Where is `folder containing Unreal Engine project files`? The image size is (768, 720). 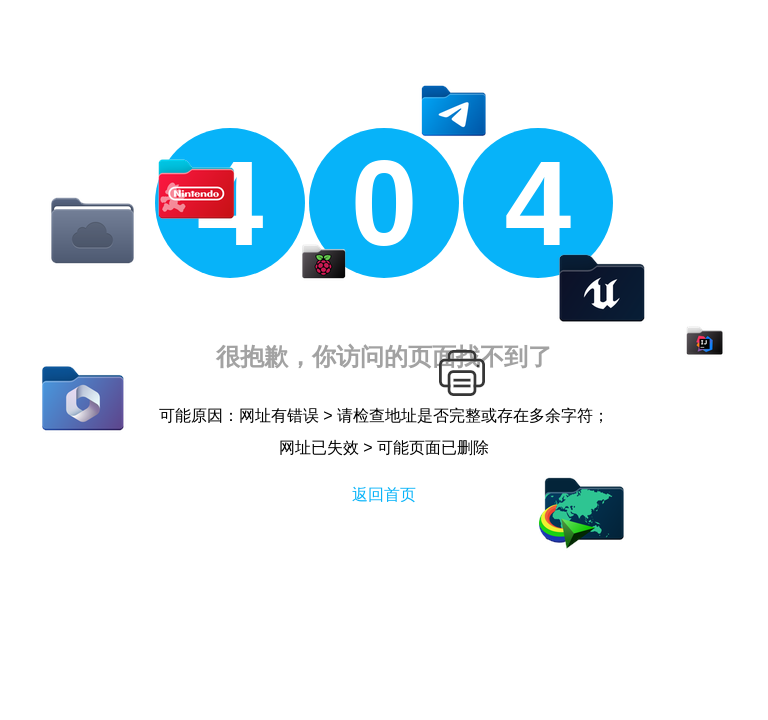
folder containing Unreal Engine project files is located at coordinates (601, 290).